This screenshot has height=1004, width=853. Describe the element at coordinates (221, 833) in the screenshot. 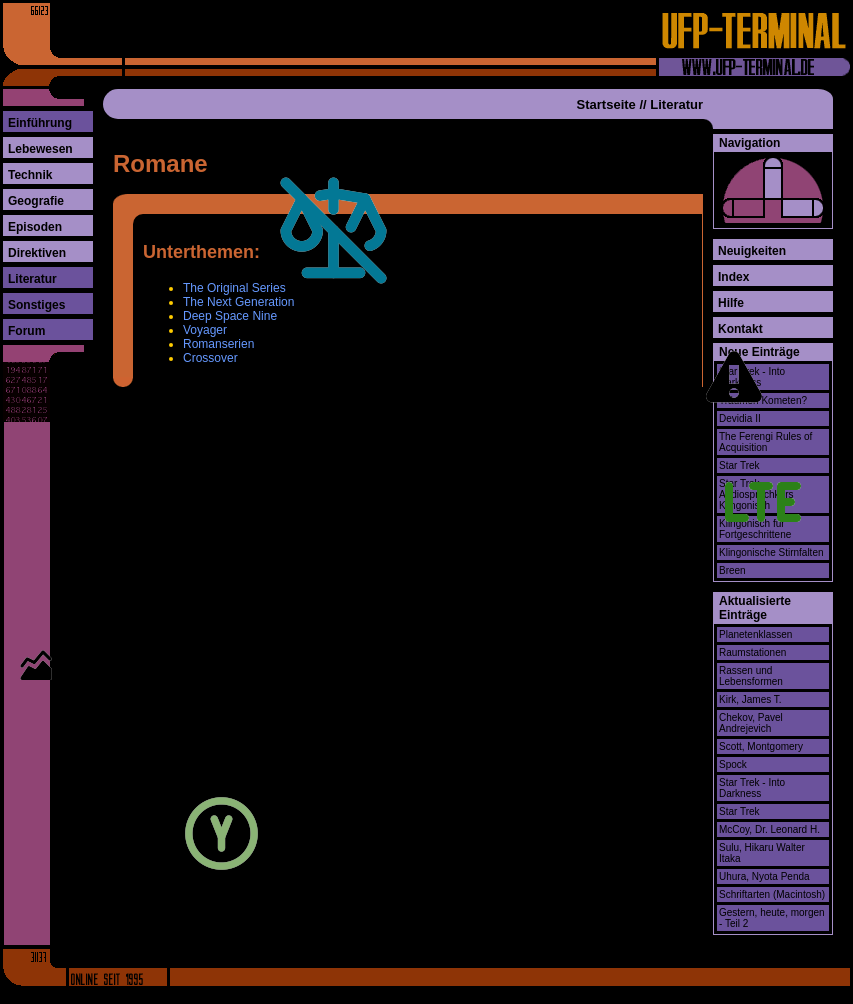

I see `indicates items or options starting with letter Y` at that location.